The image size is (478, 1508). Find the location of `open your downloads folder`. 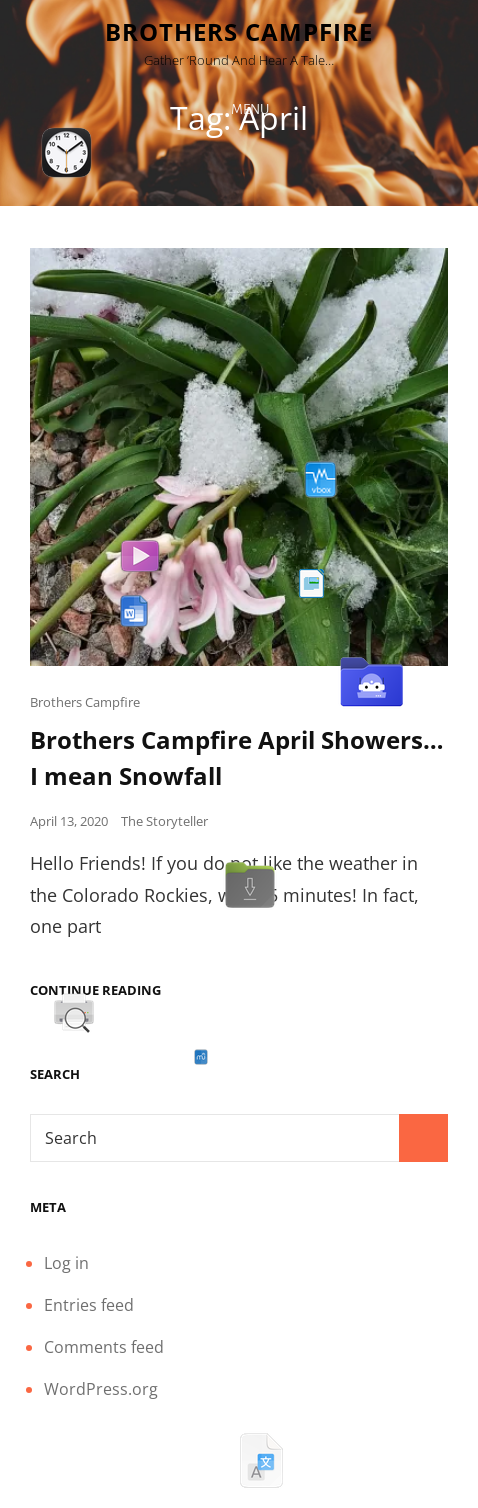

open your downloads folder is located at coordinates (250, 885).